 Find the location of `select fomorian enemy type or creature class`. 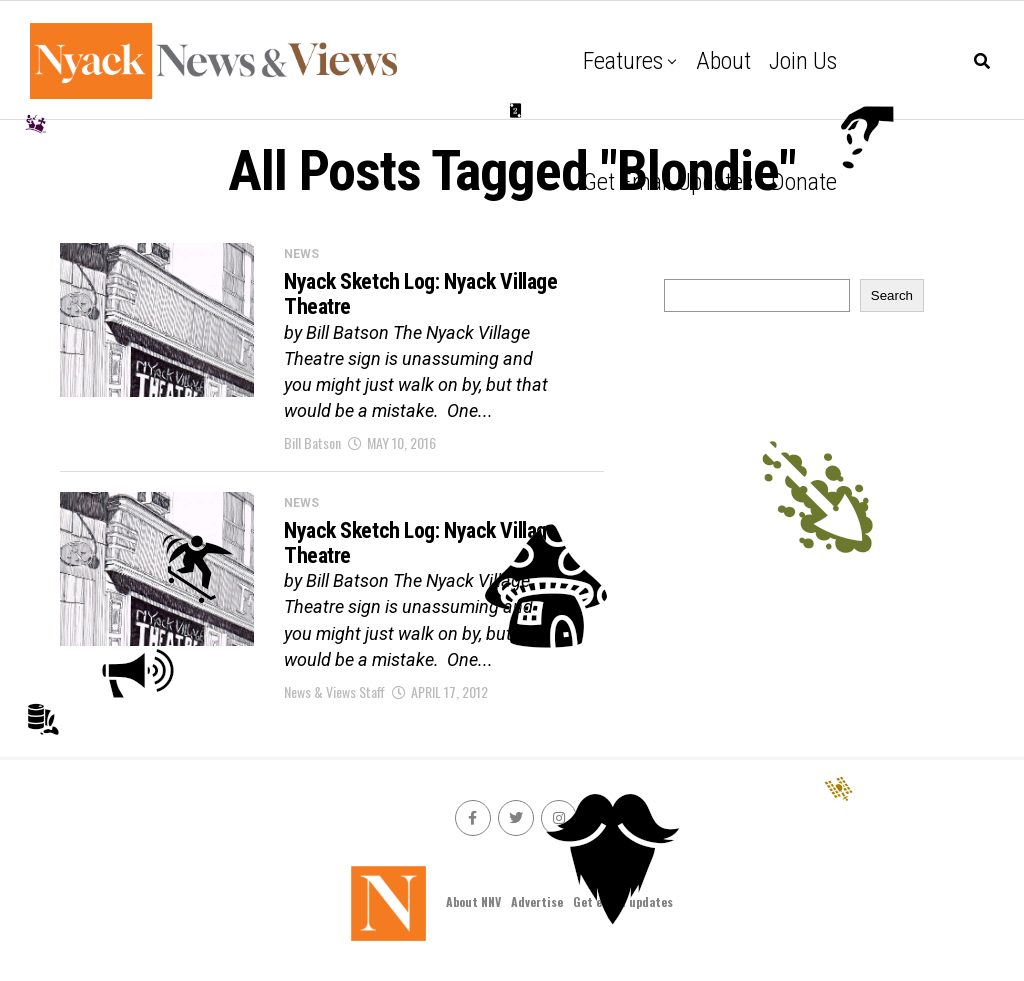

select fomorian enemy type or creature class is located at coordinates (36, 123).